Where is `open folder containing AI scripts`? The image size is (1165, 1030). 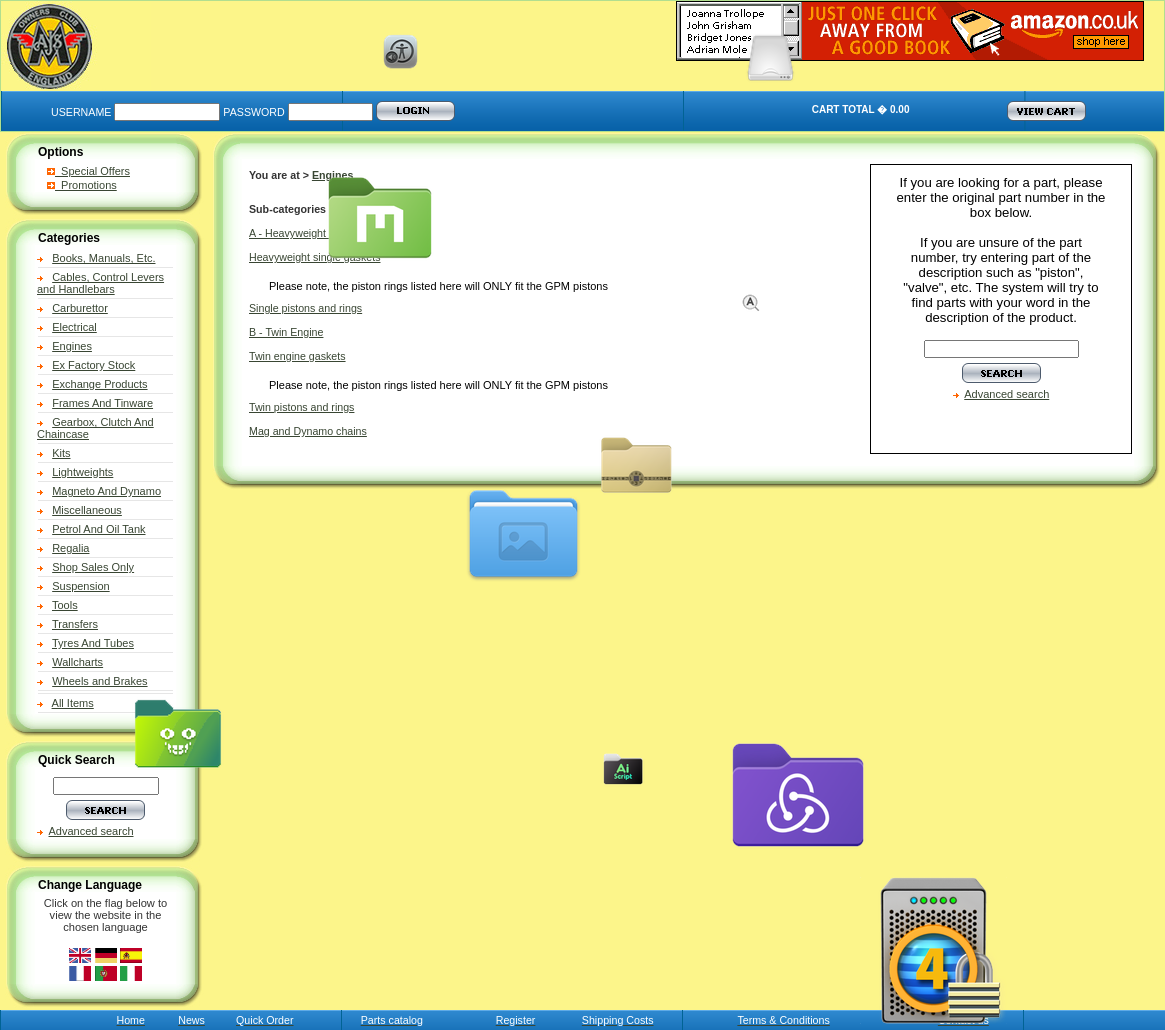 open folder containing AI scripts is located at coordinates (623, 770).